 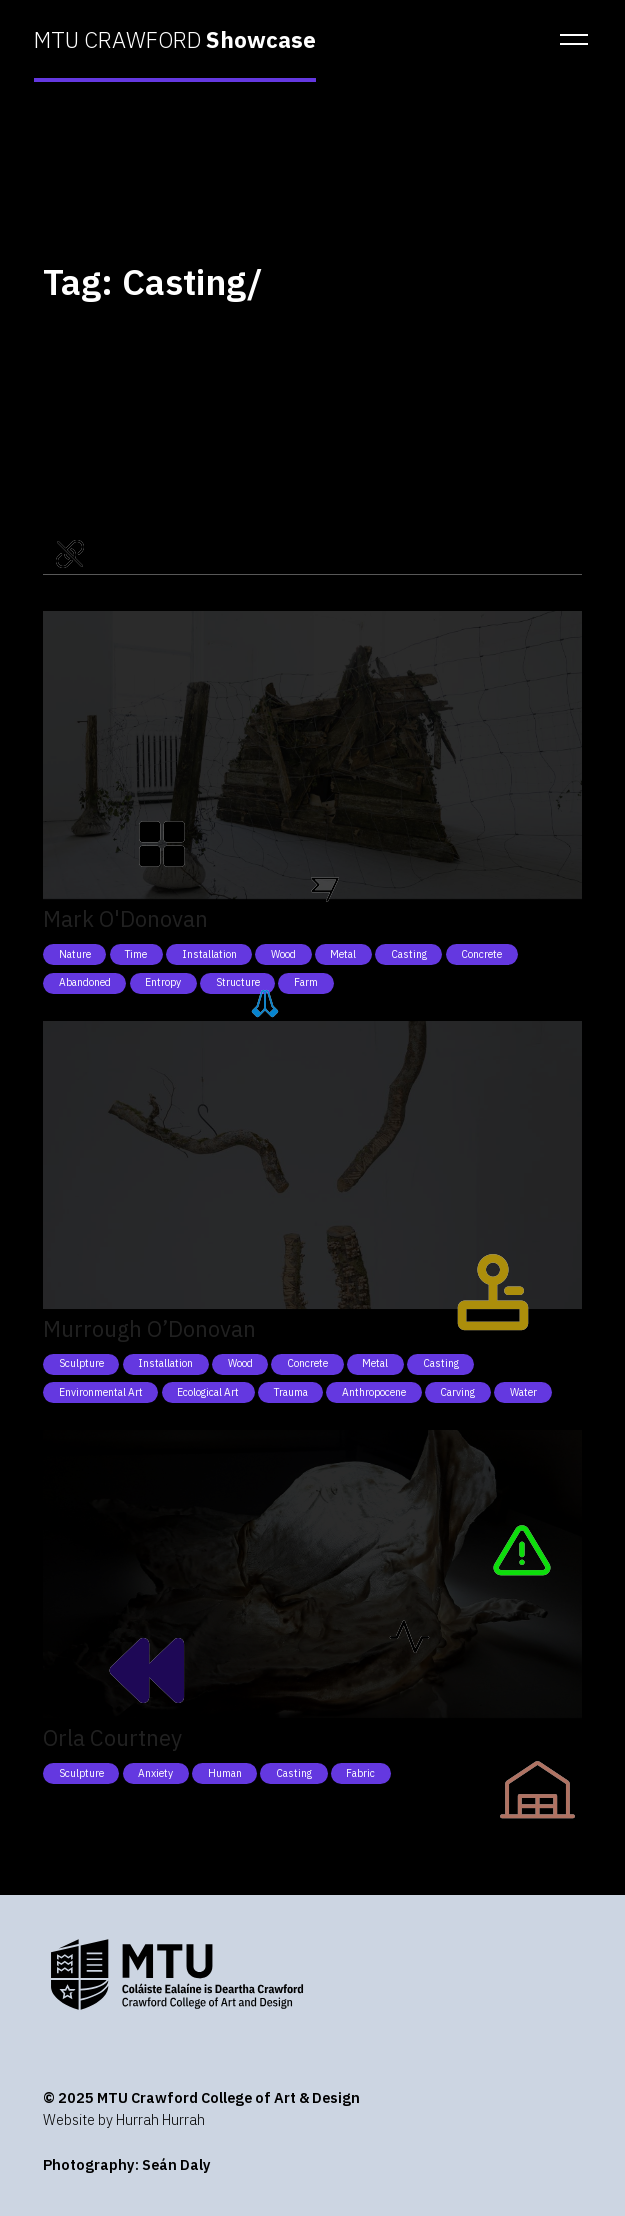 I want to click on view items in grid layout, so click(x=162, y=844).